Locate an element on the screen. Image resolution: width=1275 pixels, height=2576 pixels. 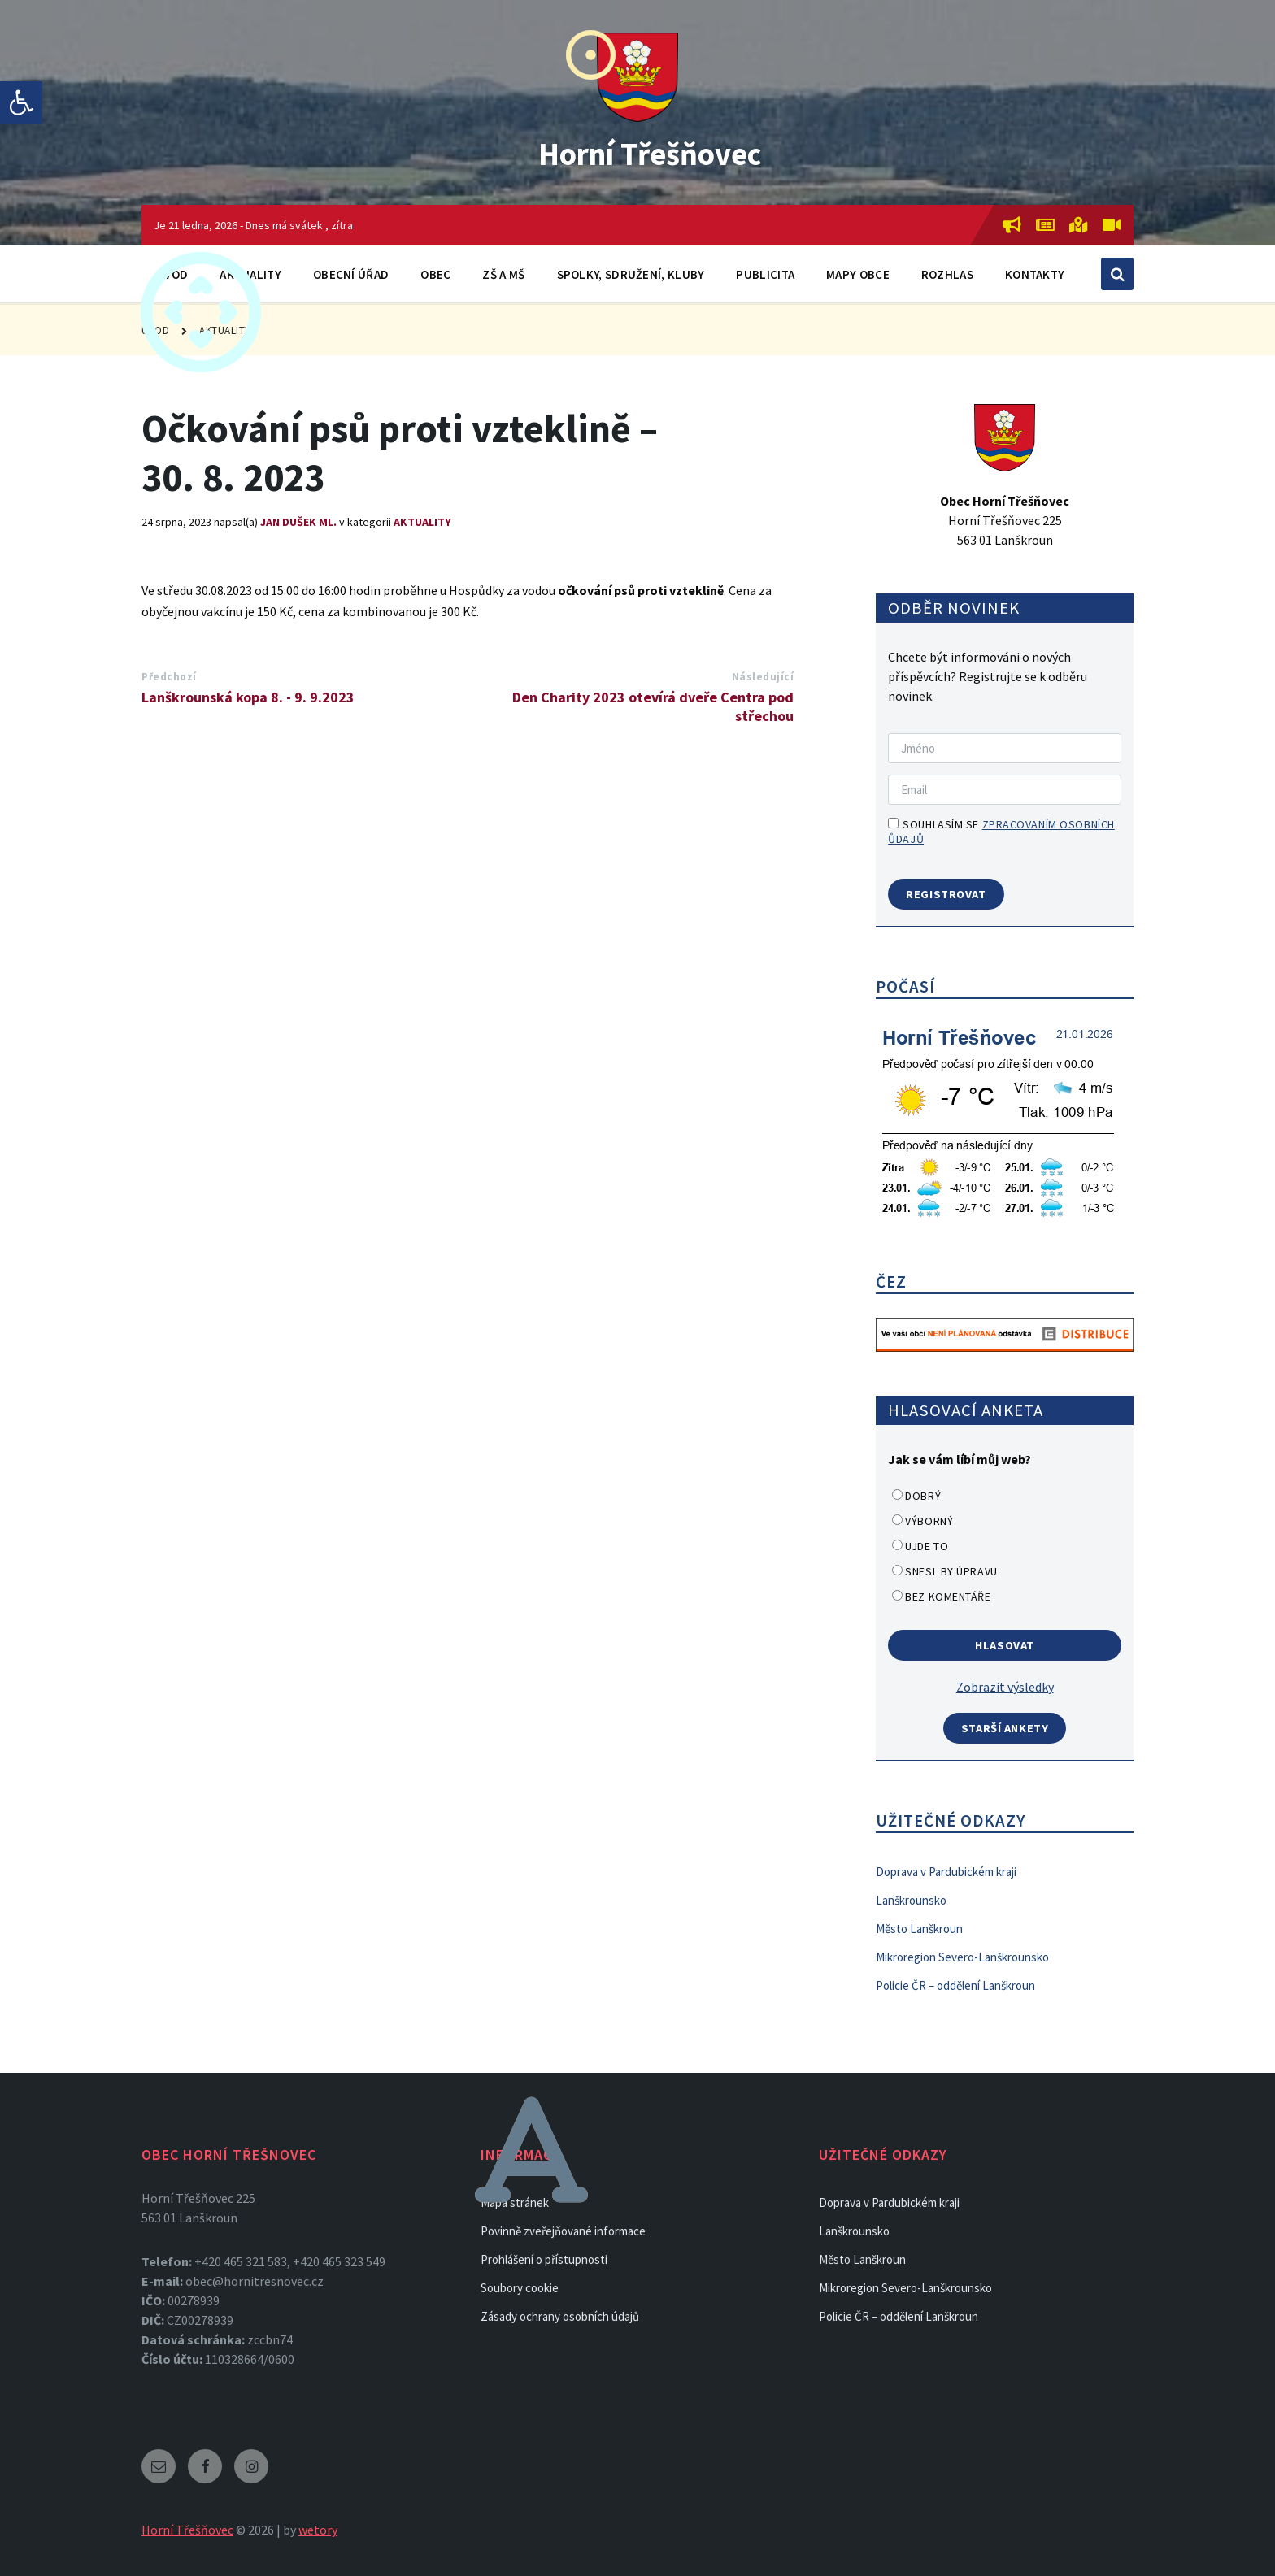
select or mark an item as active is located at coordinates (590, 54).